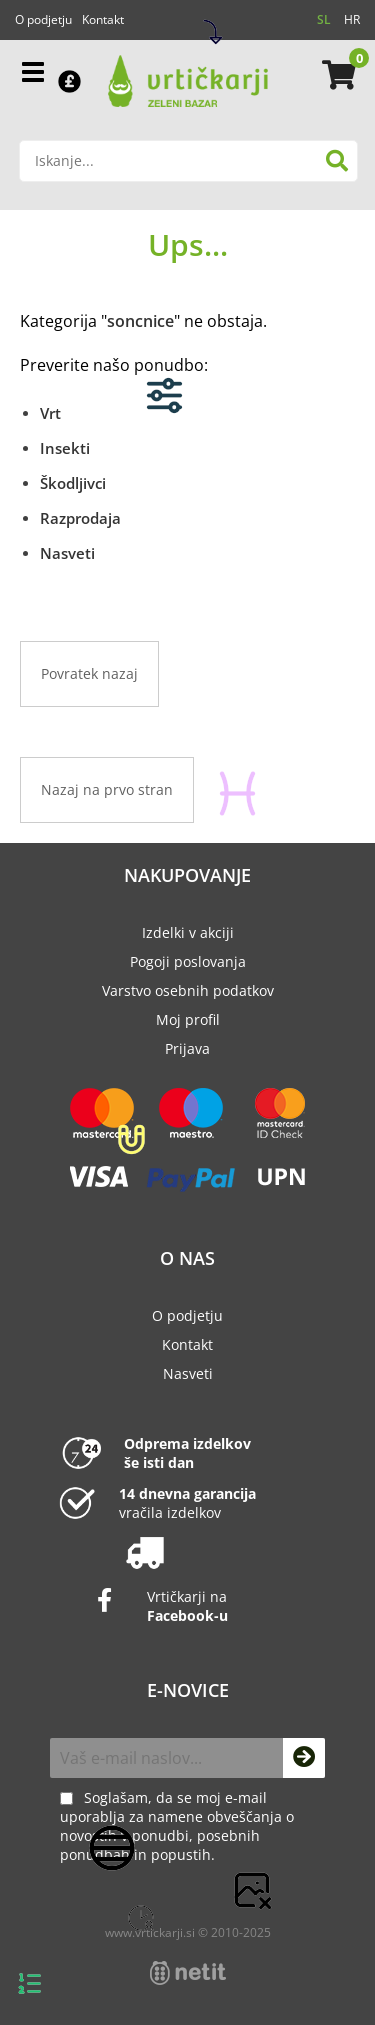 The height and width of the screenshot is (2025, 375). What do you see at coordinates (164, 395) in the screenshot?
I see `adjust settings or preferences` at bounding box center [164, 395].